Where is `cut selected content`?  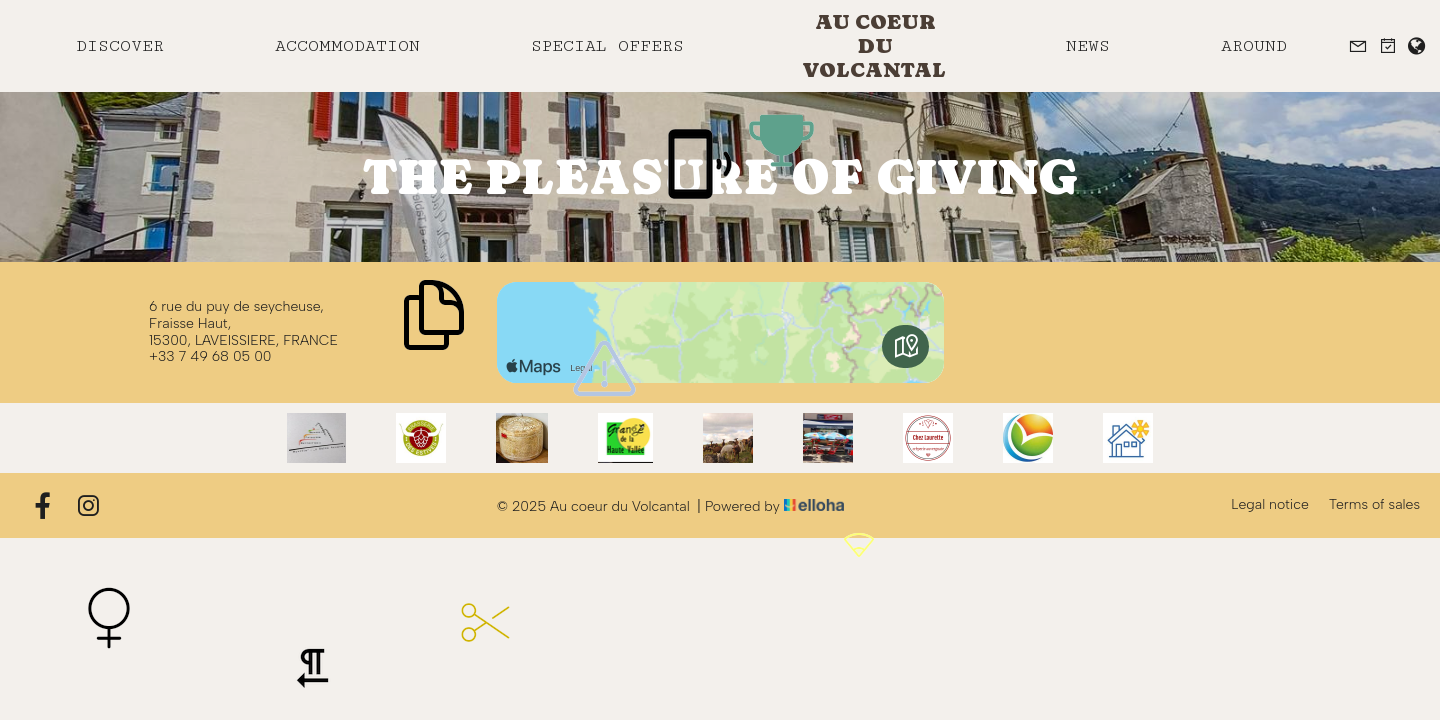
cut selected content is located at coordinates (484, 622).